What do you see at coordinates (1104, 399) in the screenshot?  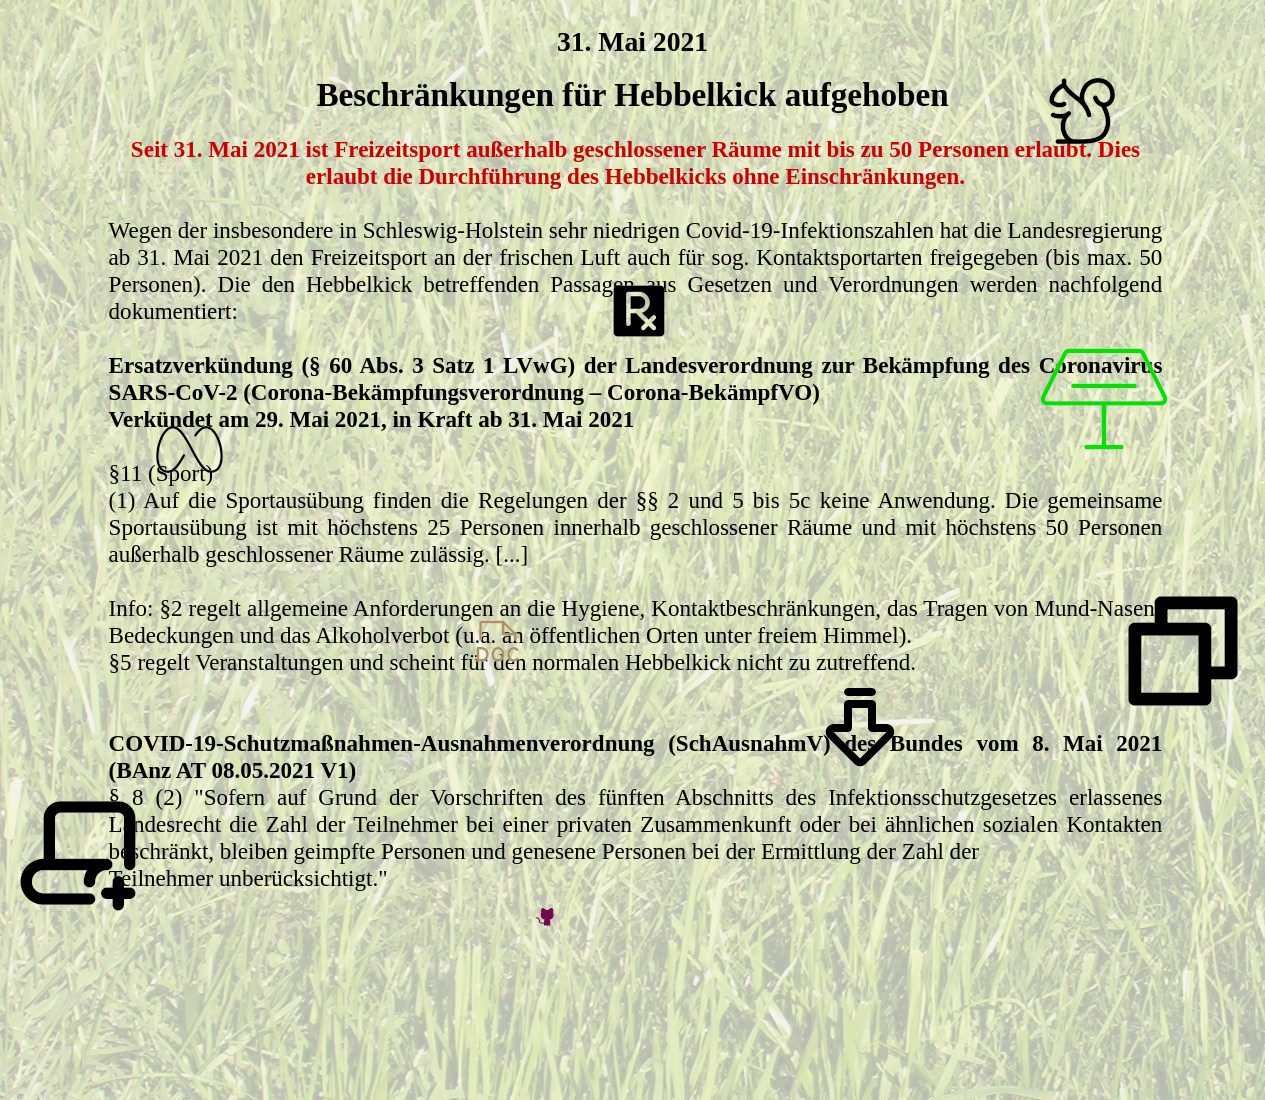 I see `access presentation mode` at bounding box center [1104, 399].